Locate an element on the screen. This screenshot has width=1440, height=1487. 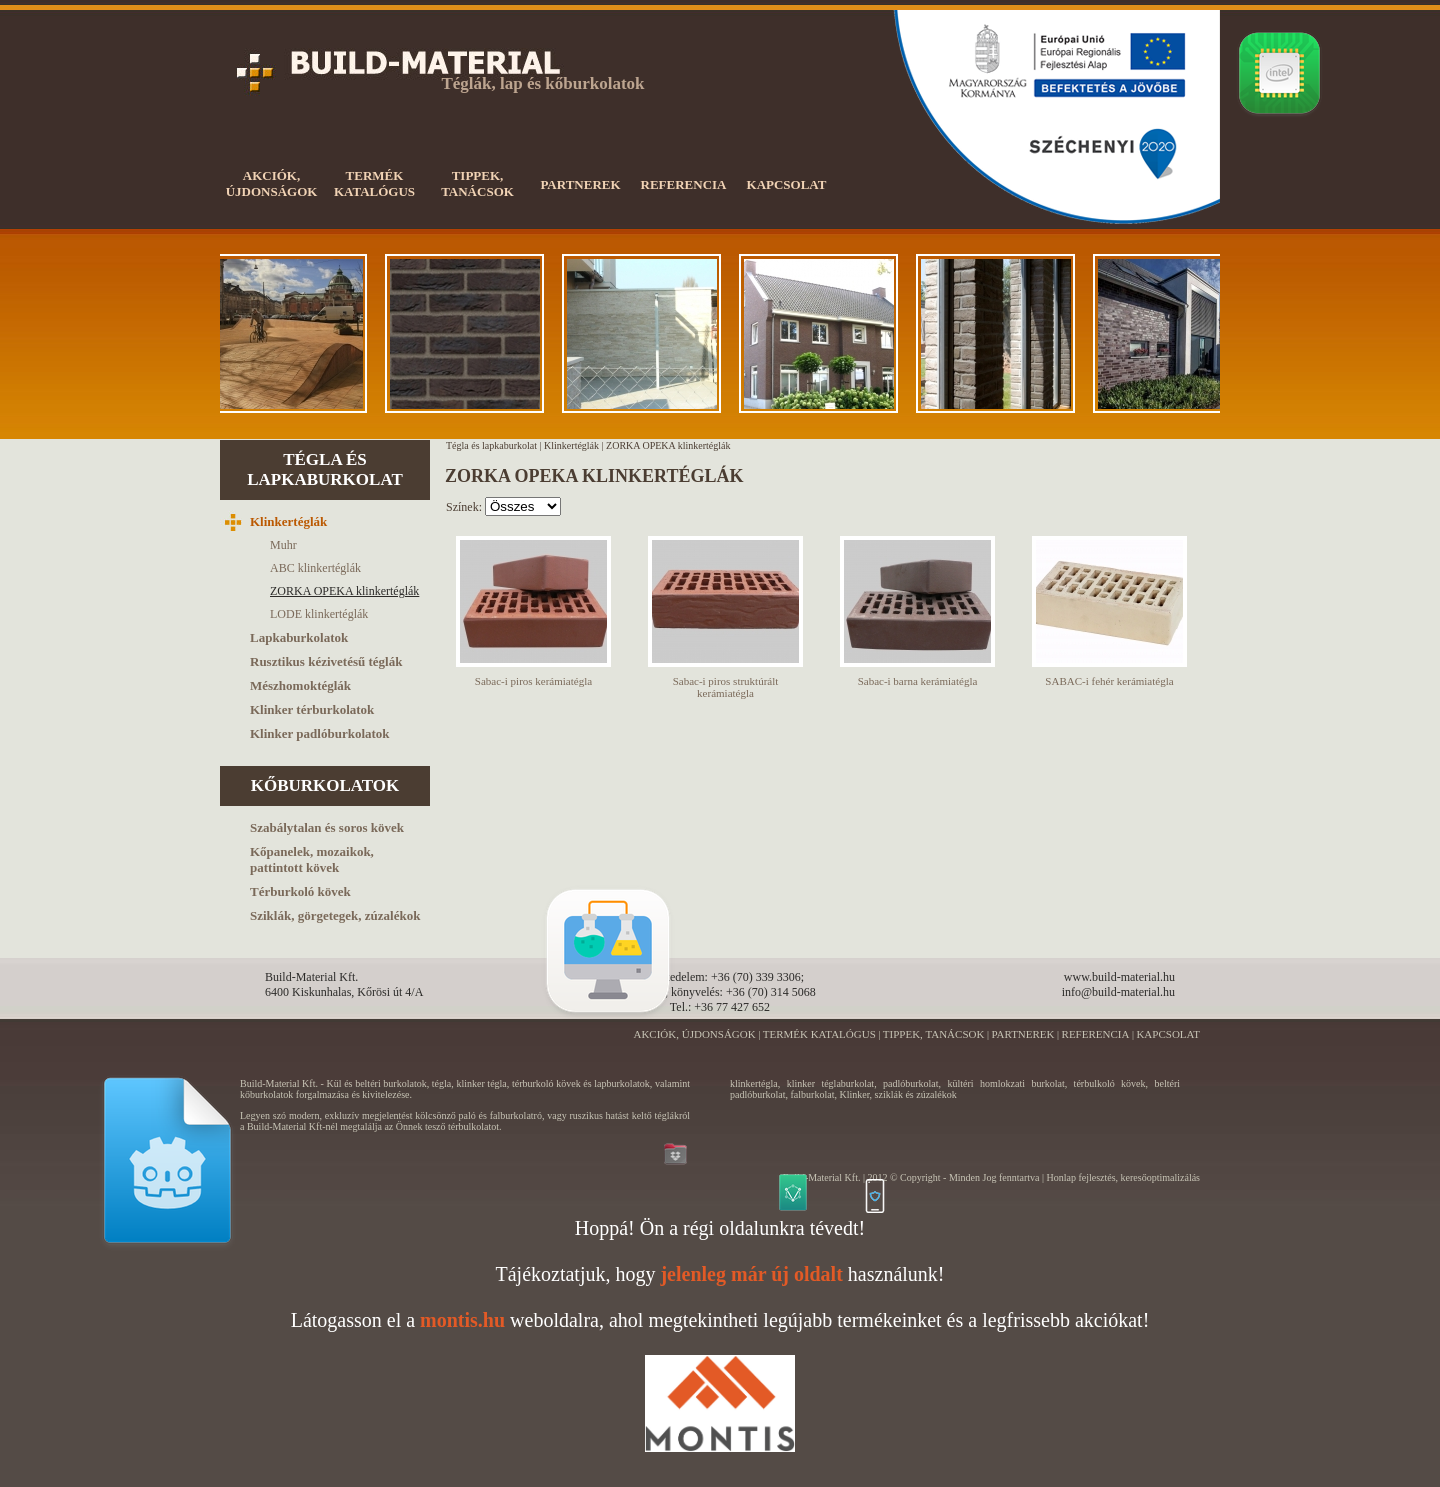
a GDScript file associated with the Godot game engine is located at coordinates (167, 1163).